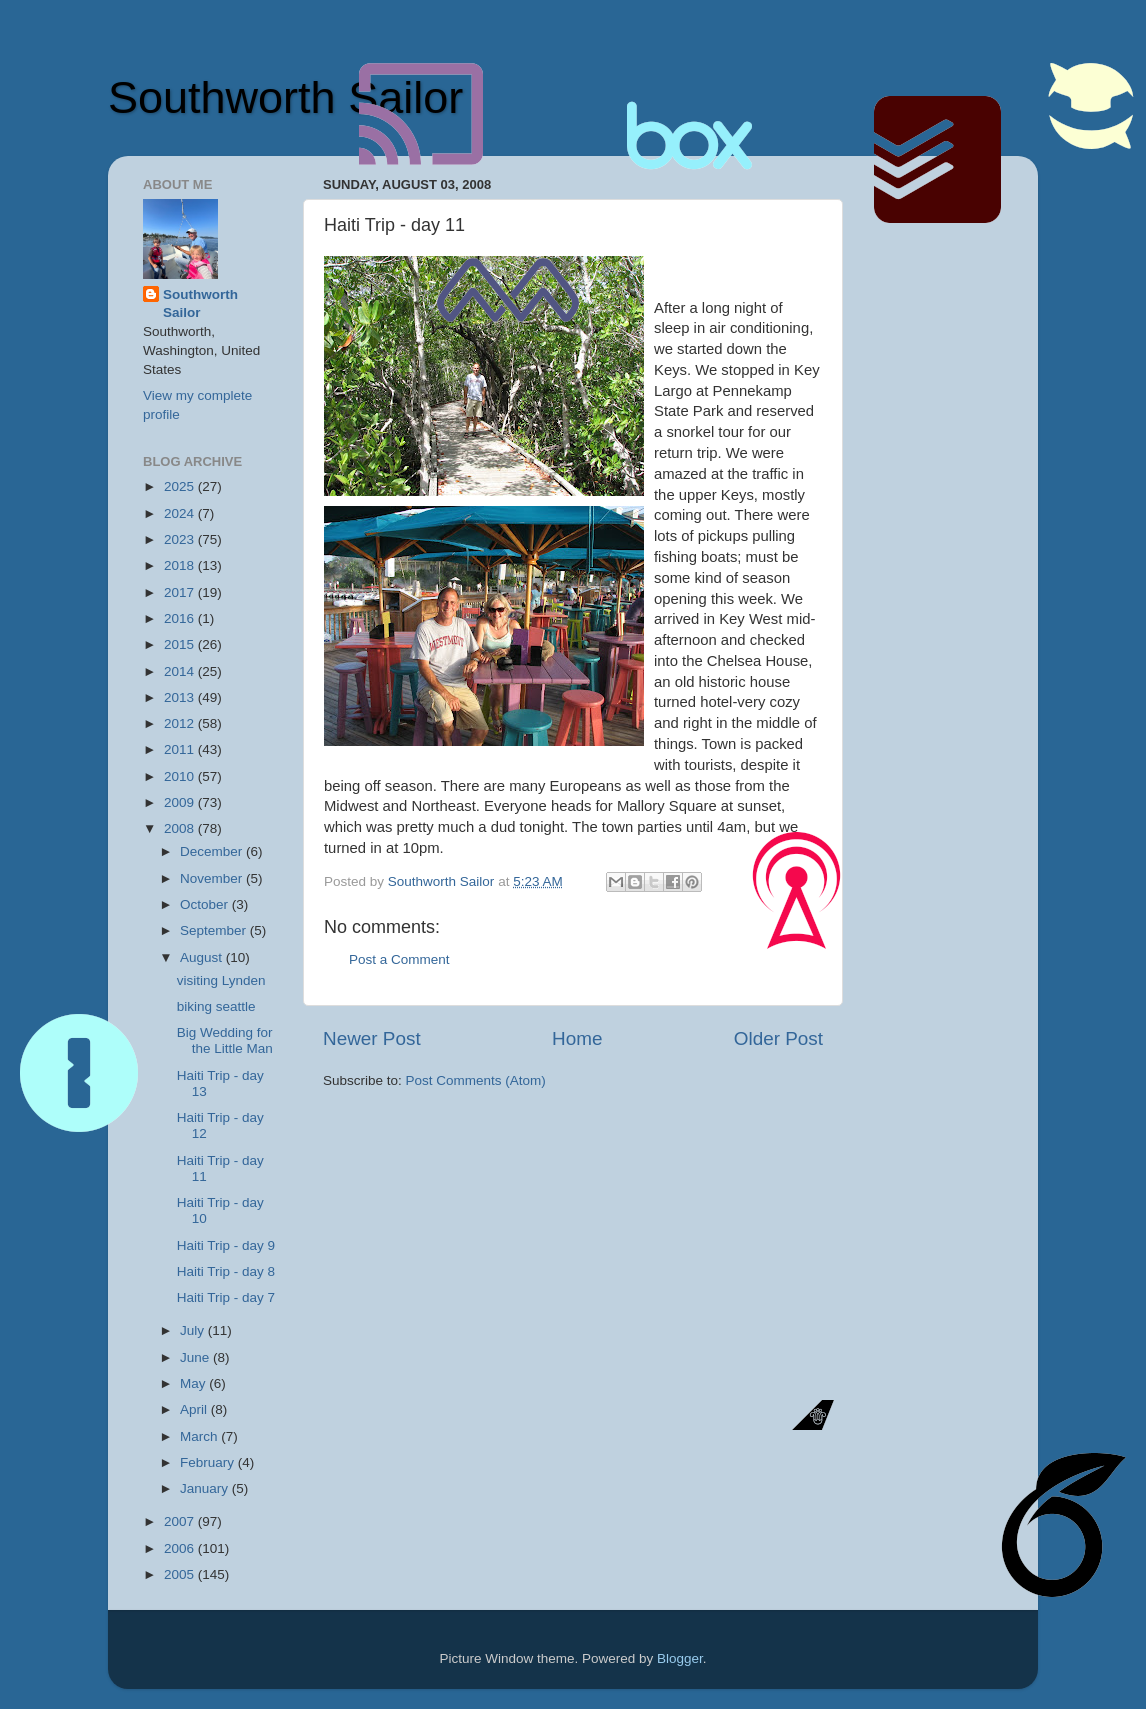 Image resolution: width=1146 pixels, height=1709 pixels. Describe the element at coordinates (689, 135) in the screenshot. I see `open Box cloud storage app` at that location.